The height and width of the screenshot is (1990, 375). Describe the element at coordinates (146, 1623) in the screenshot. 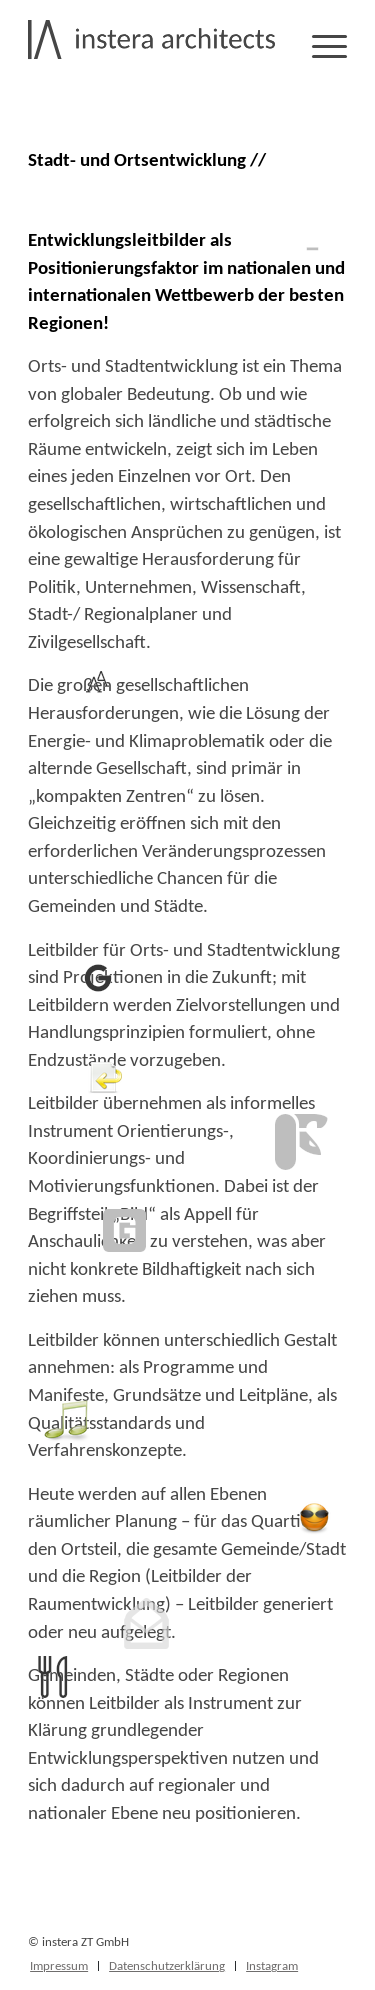

I see `indicates a message has been read` at that location.